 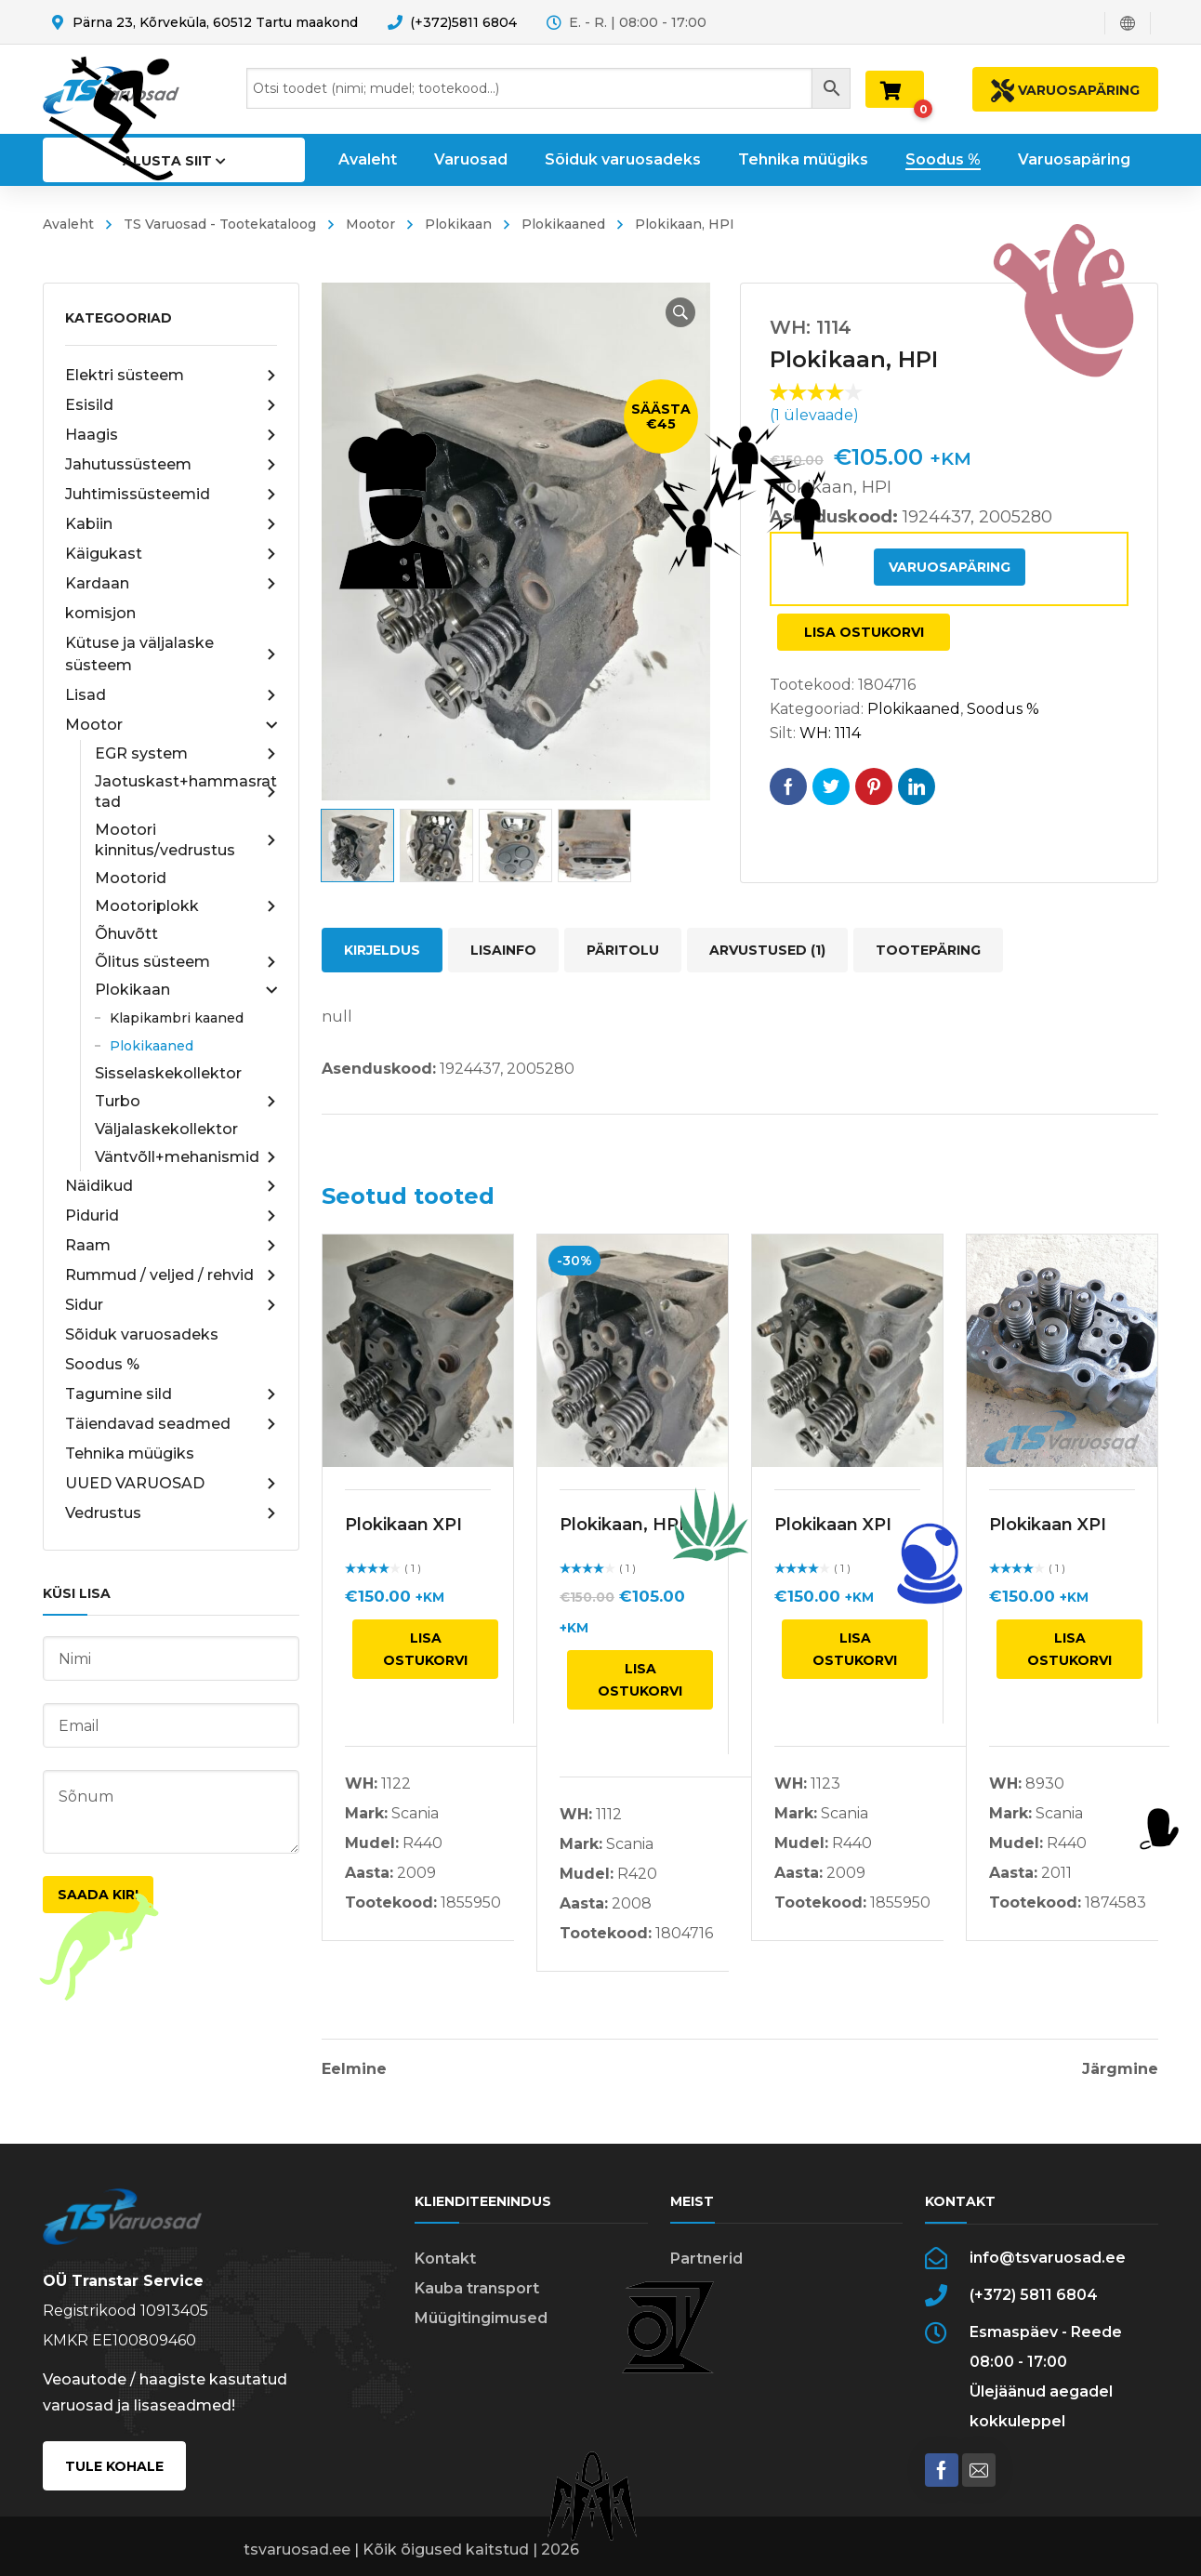 What do you see at coordinates (396, 509) in the screenshot?
I see `access cooking or recipe features` at bounding box center [396, 509].